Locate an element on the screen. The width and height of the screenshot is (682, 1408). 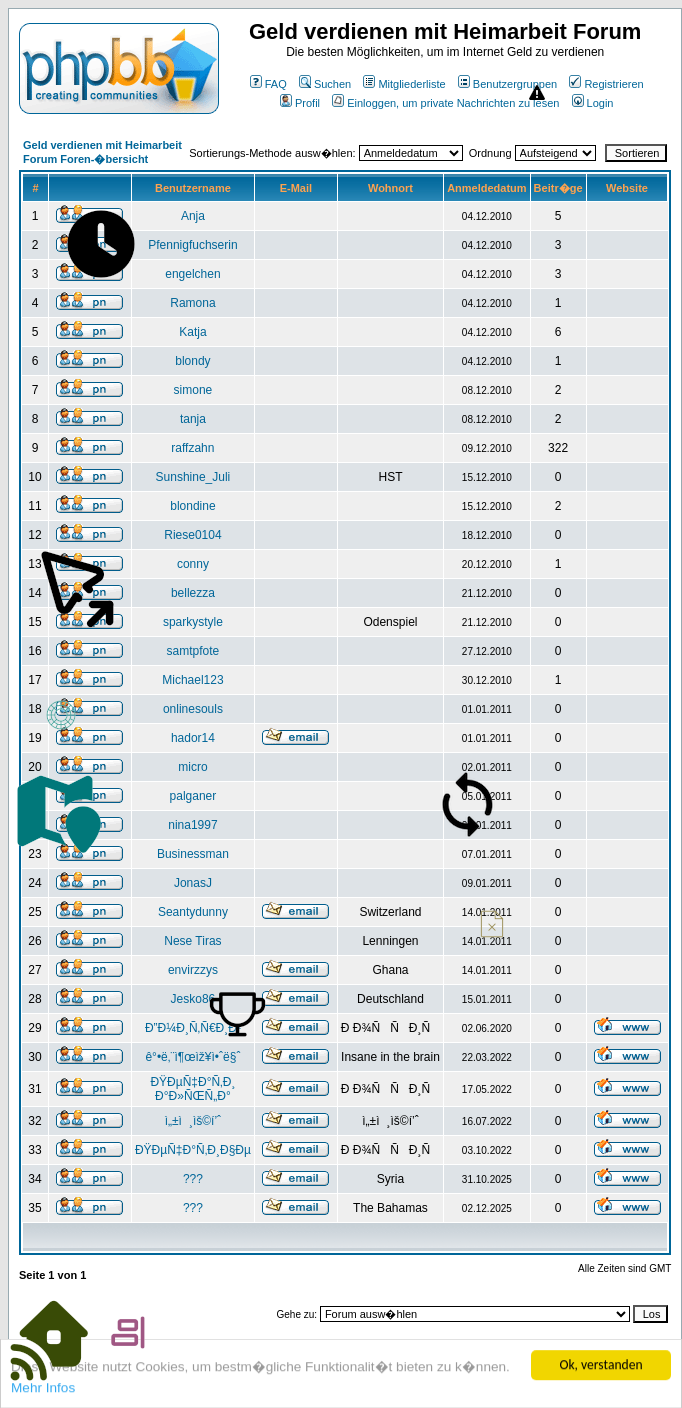
open the VSCO app is located at coordinates (61, 715).